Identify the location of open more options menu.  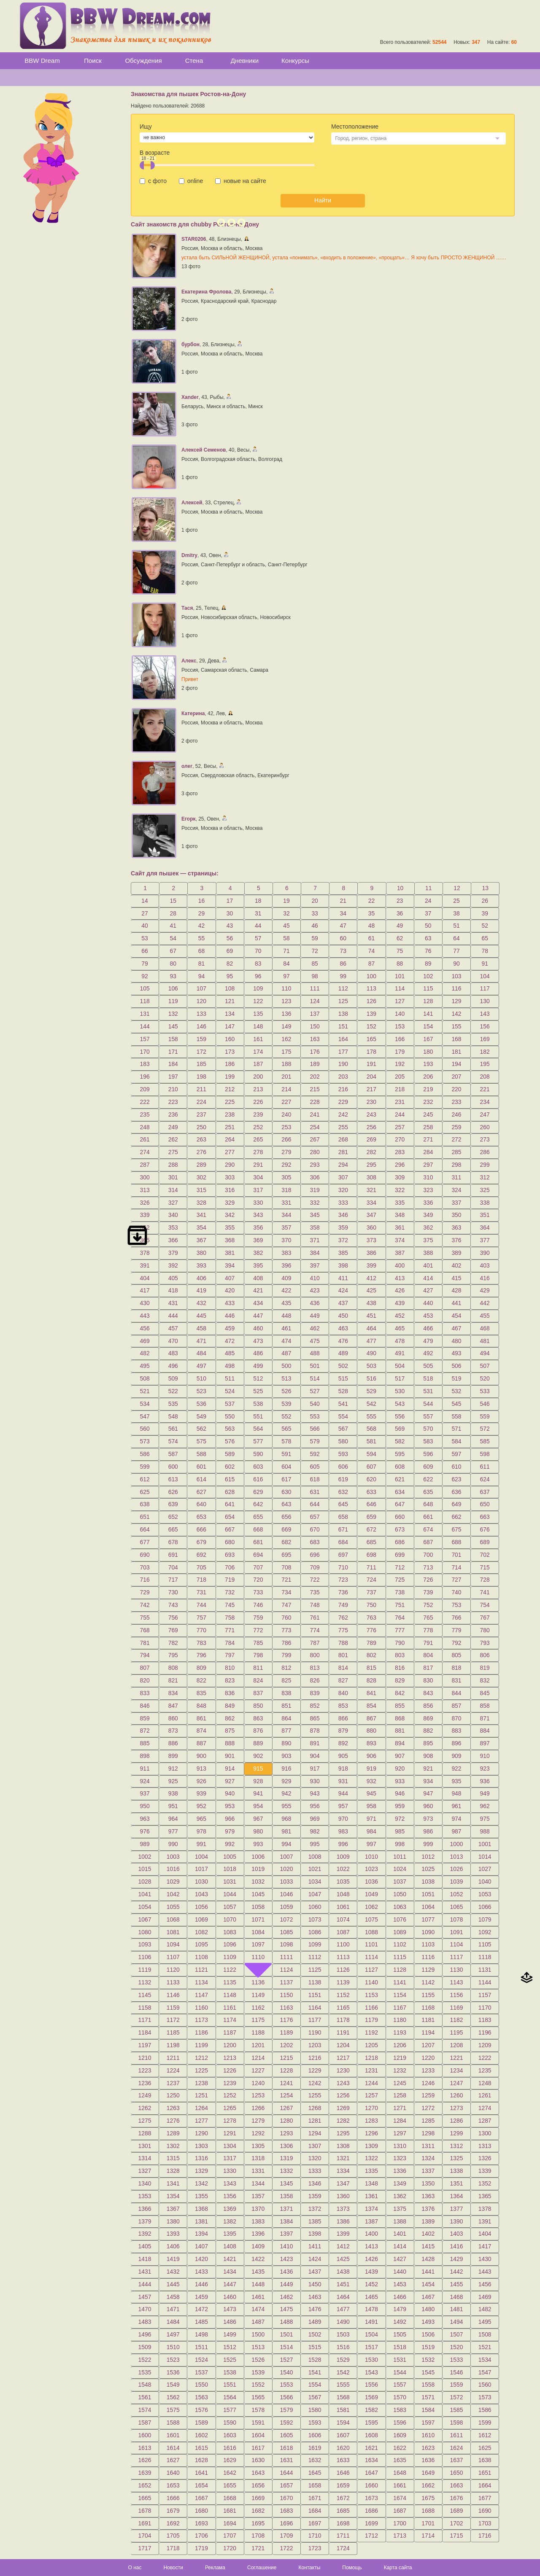
(231, 222).